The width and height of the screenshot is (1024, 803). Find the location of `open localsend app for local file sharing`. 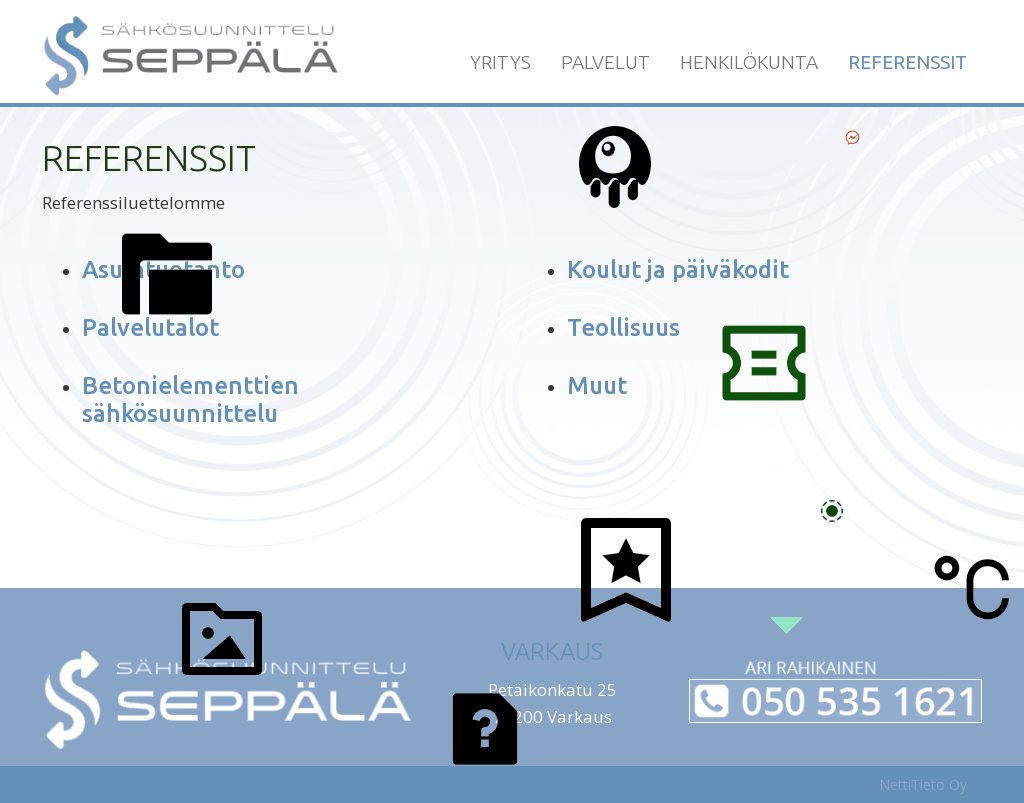

open localsend app for local file sharing is located at coordinates (832, 511).